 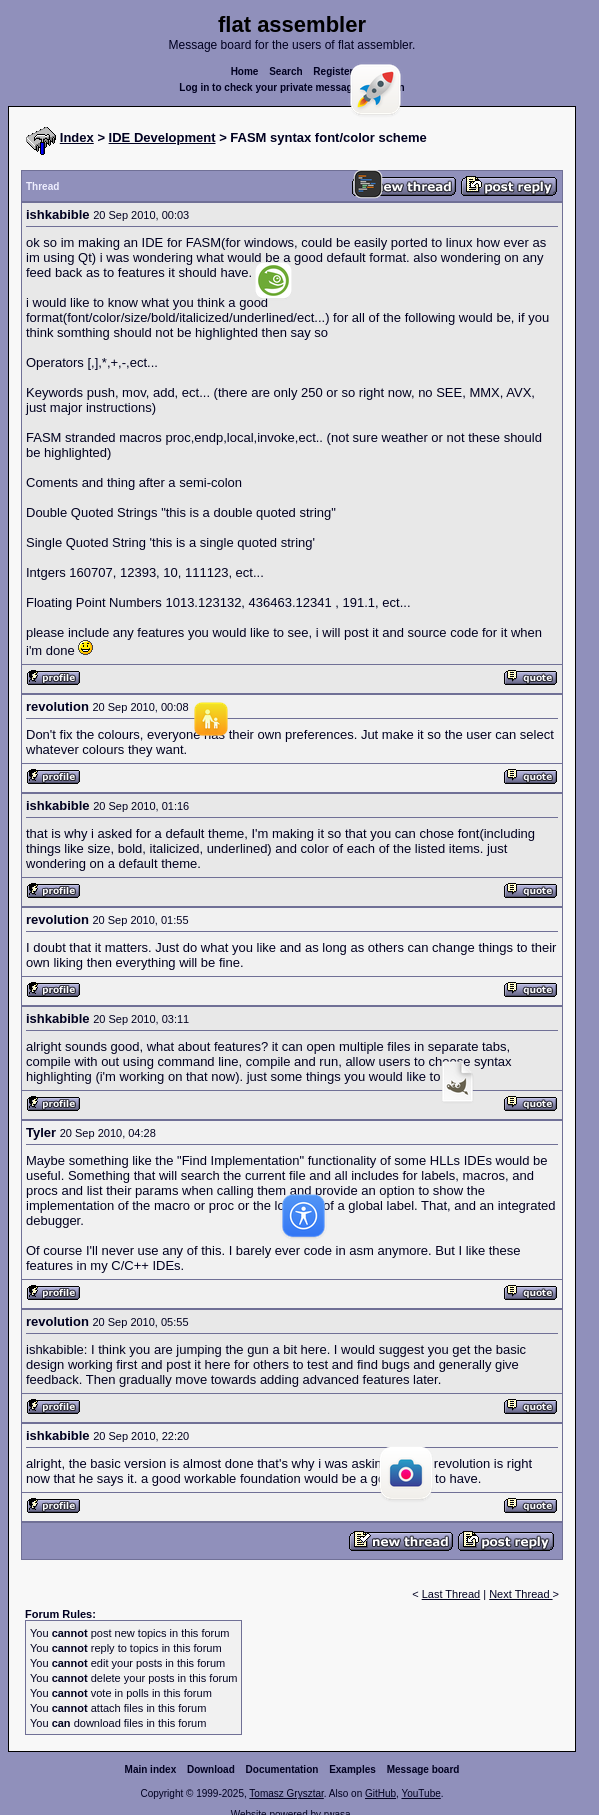 I want to click on open simplescreenrecorder app, so click(x=406, y=1473).